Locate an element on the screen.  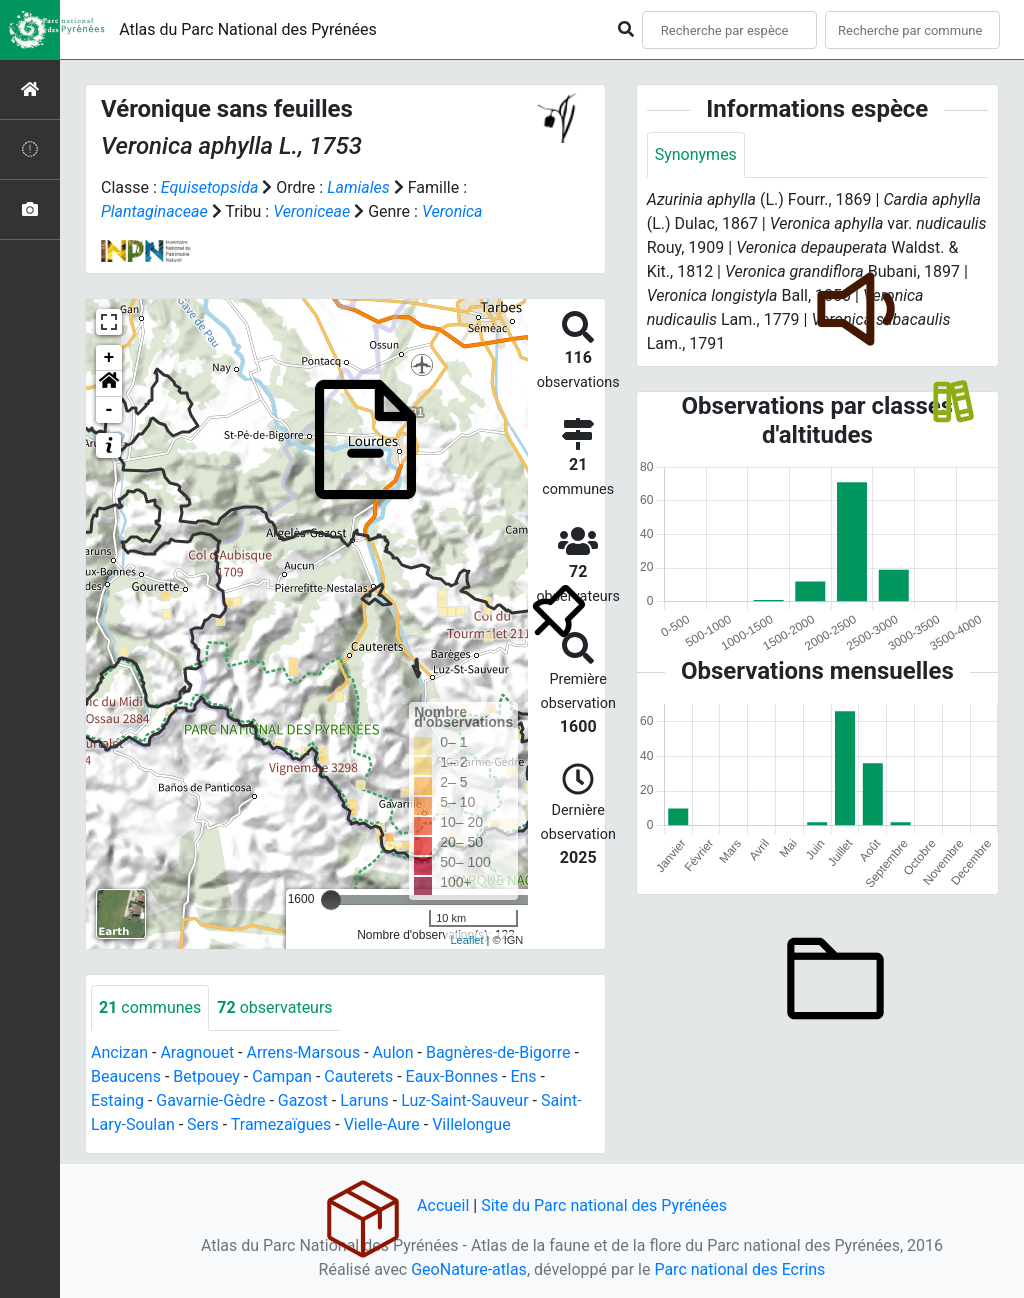
access your library or book collection is located at coordinates (952, 402).